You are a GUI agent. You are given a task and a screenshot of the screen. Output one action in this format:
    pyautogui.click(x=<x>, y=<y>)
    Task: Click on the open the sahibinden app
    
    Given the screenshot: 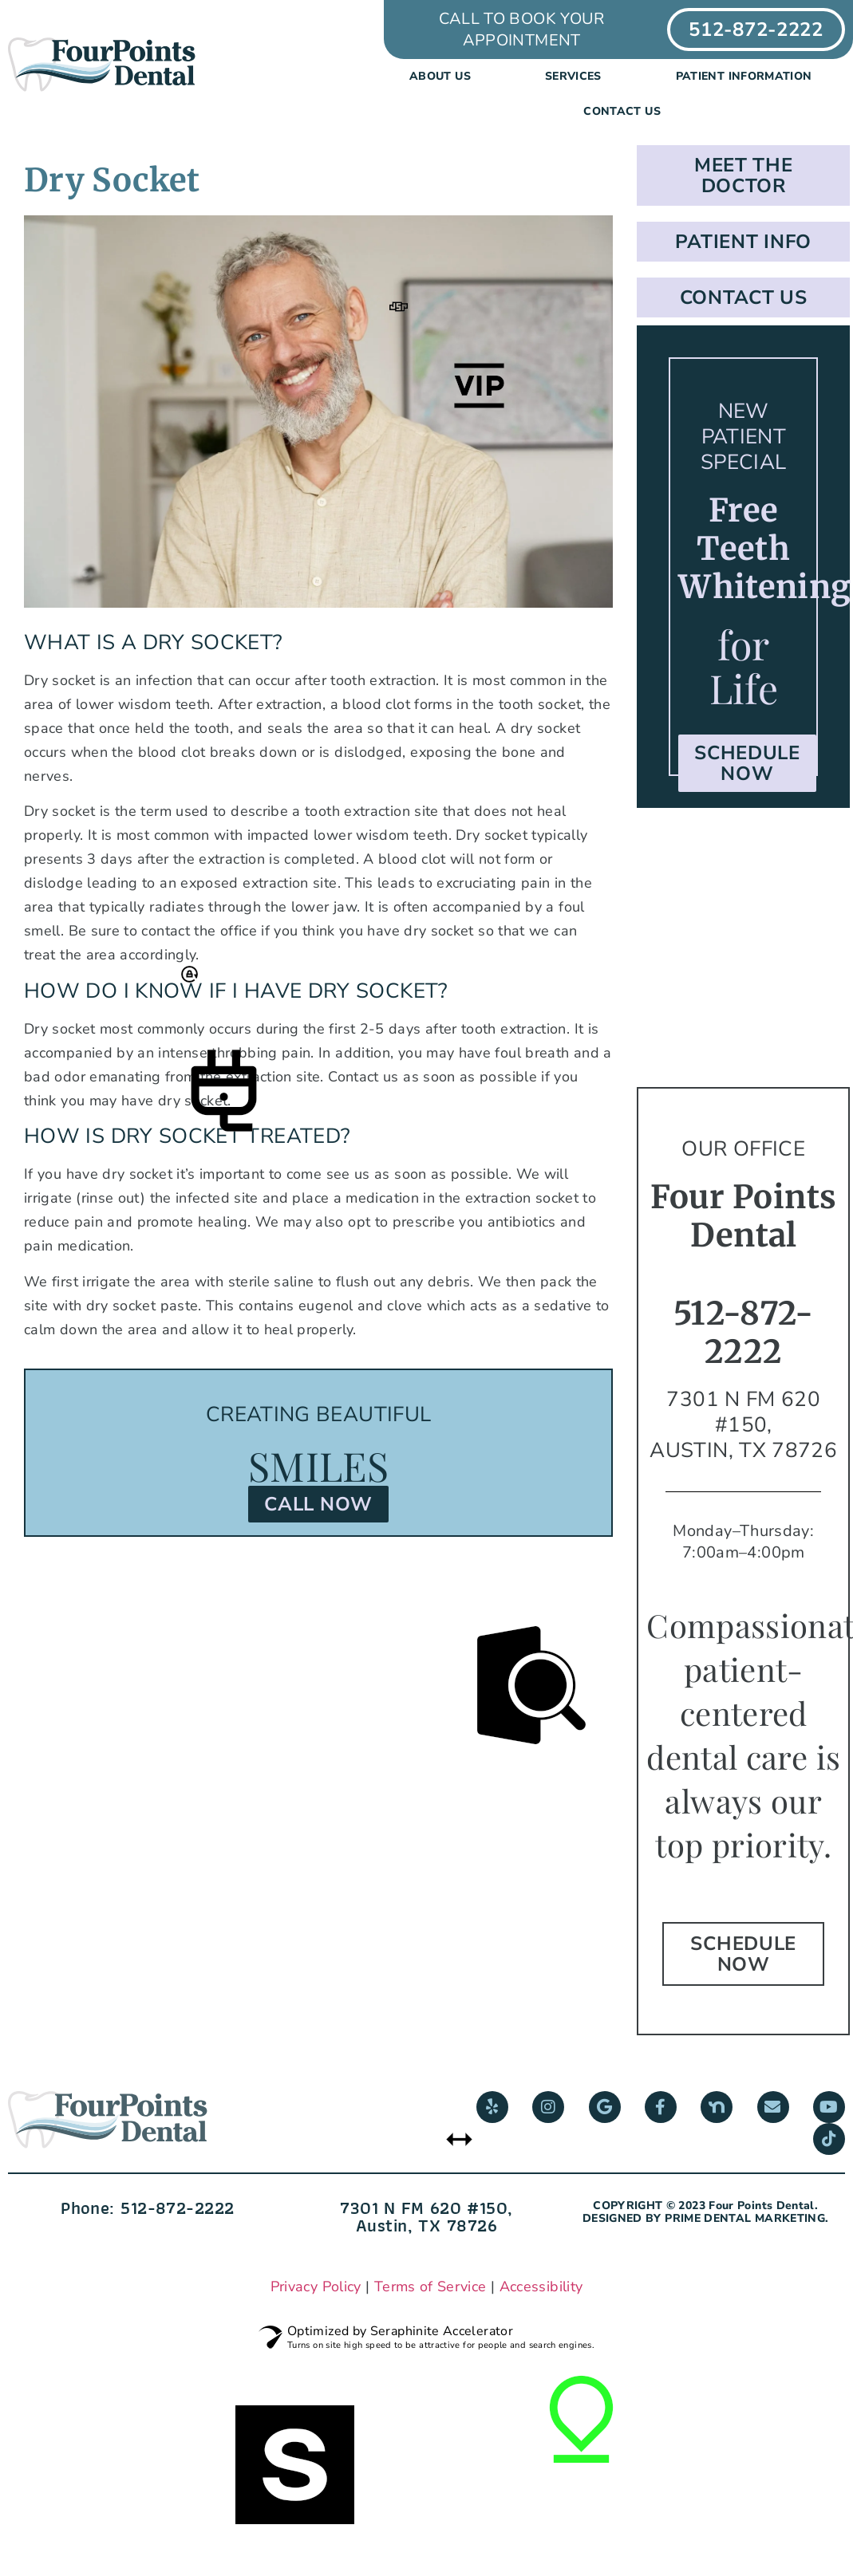 What is the action you would take?
    pyautogui.click(x=294, y=2464)
    